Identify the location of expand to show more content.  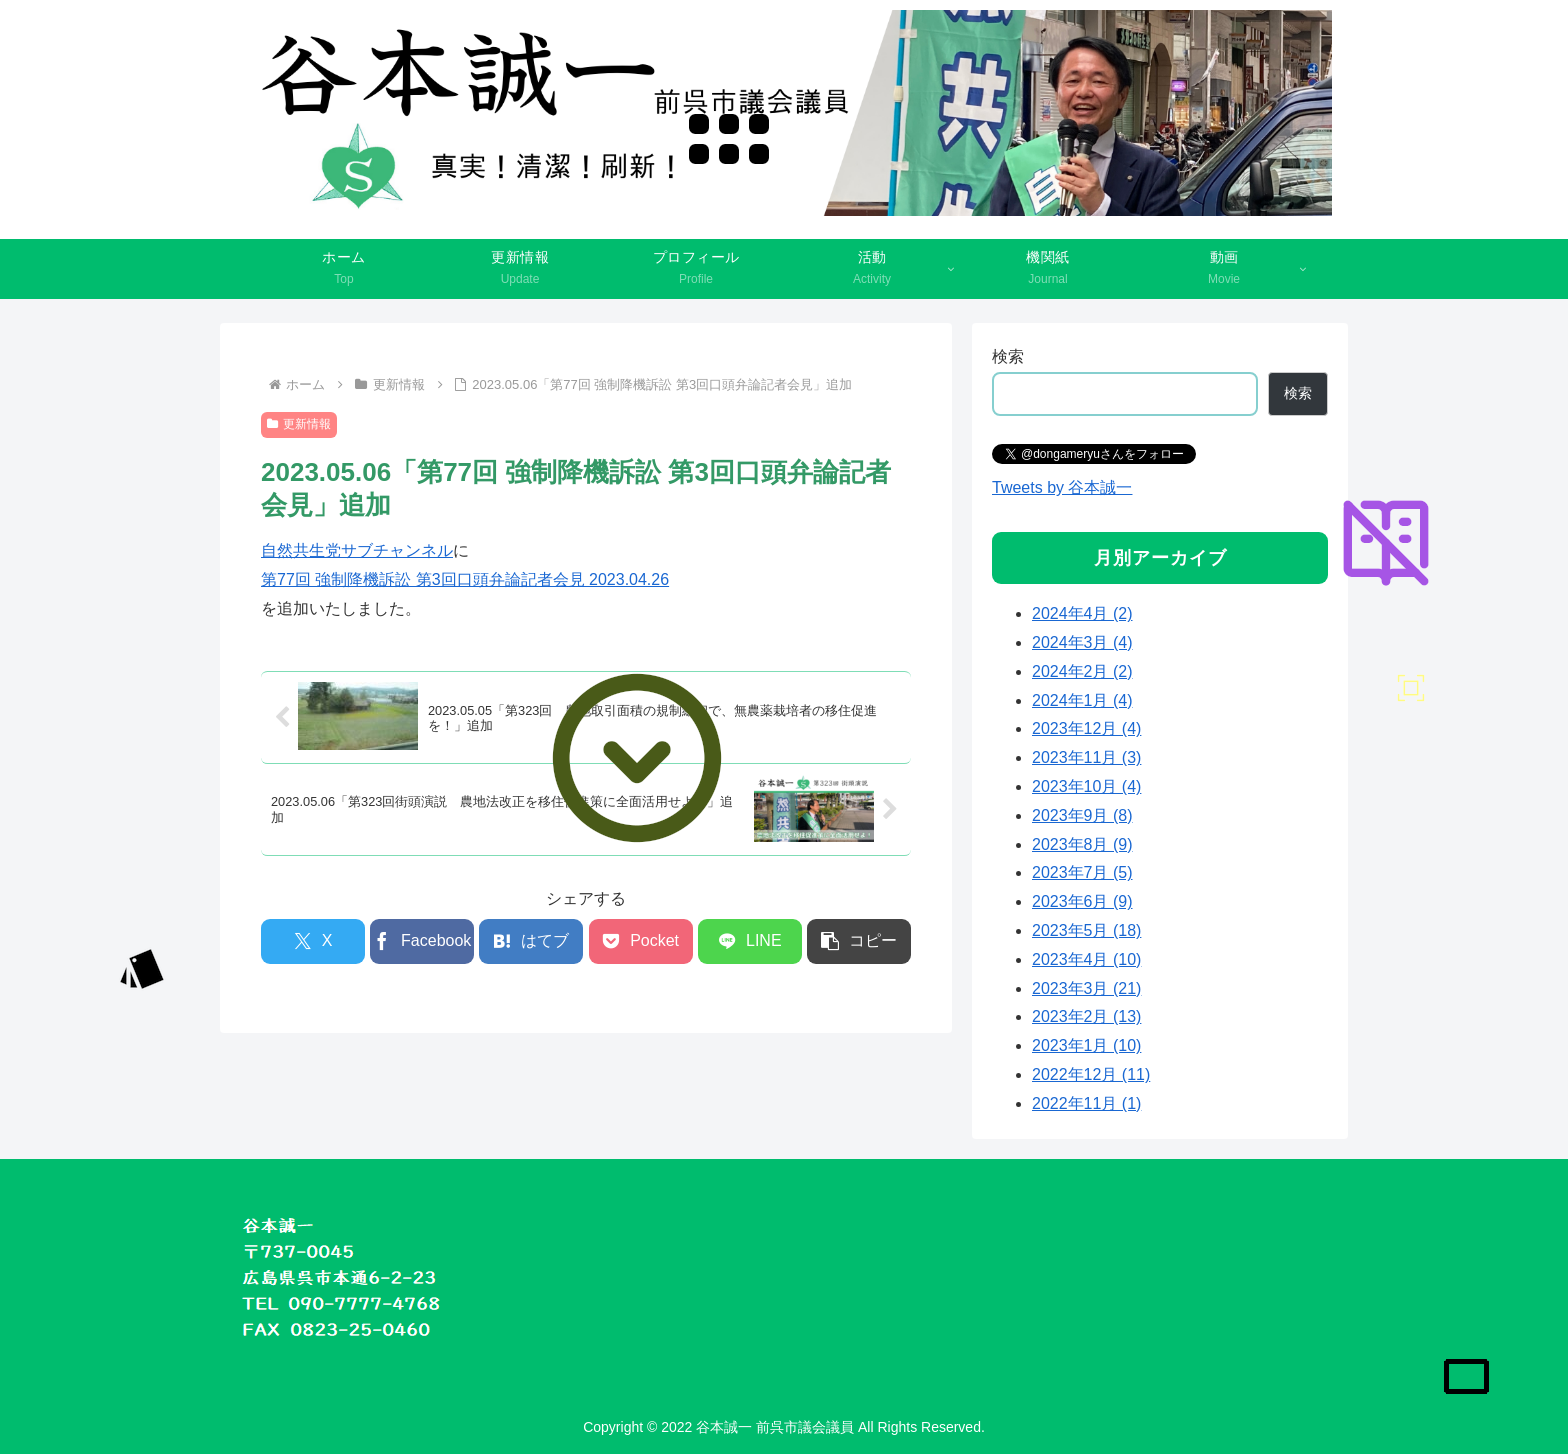
(637, 758).